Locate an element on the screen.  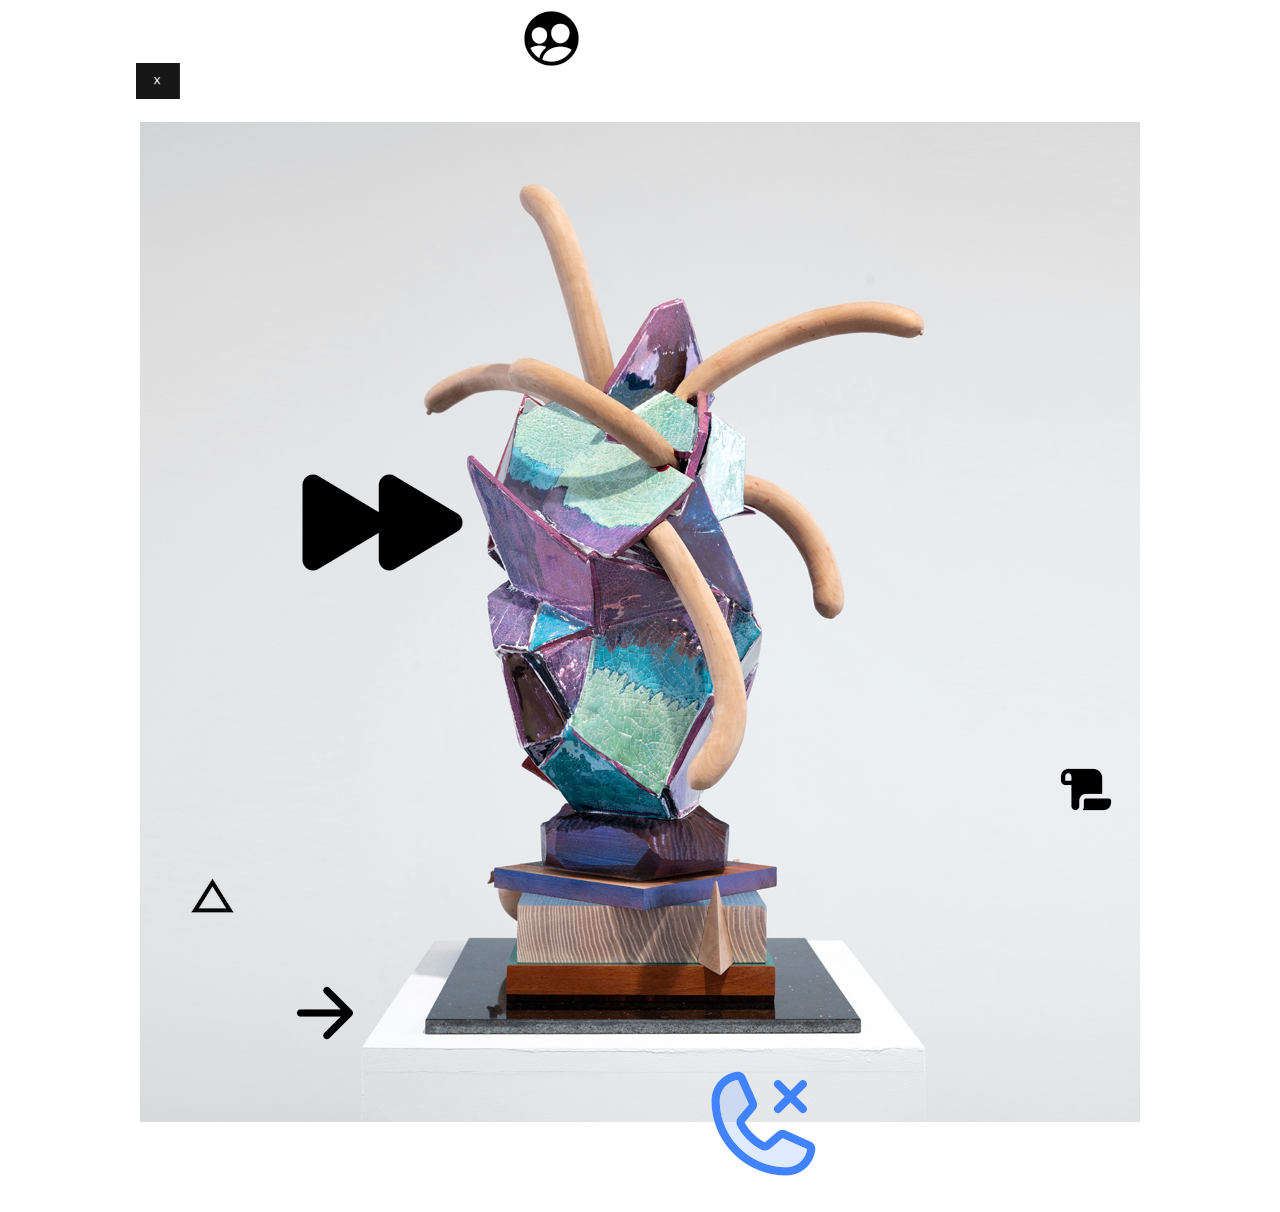
view group or team members is located at coordinates (551, 38).